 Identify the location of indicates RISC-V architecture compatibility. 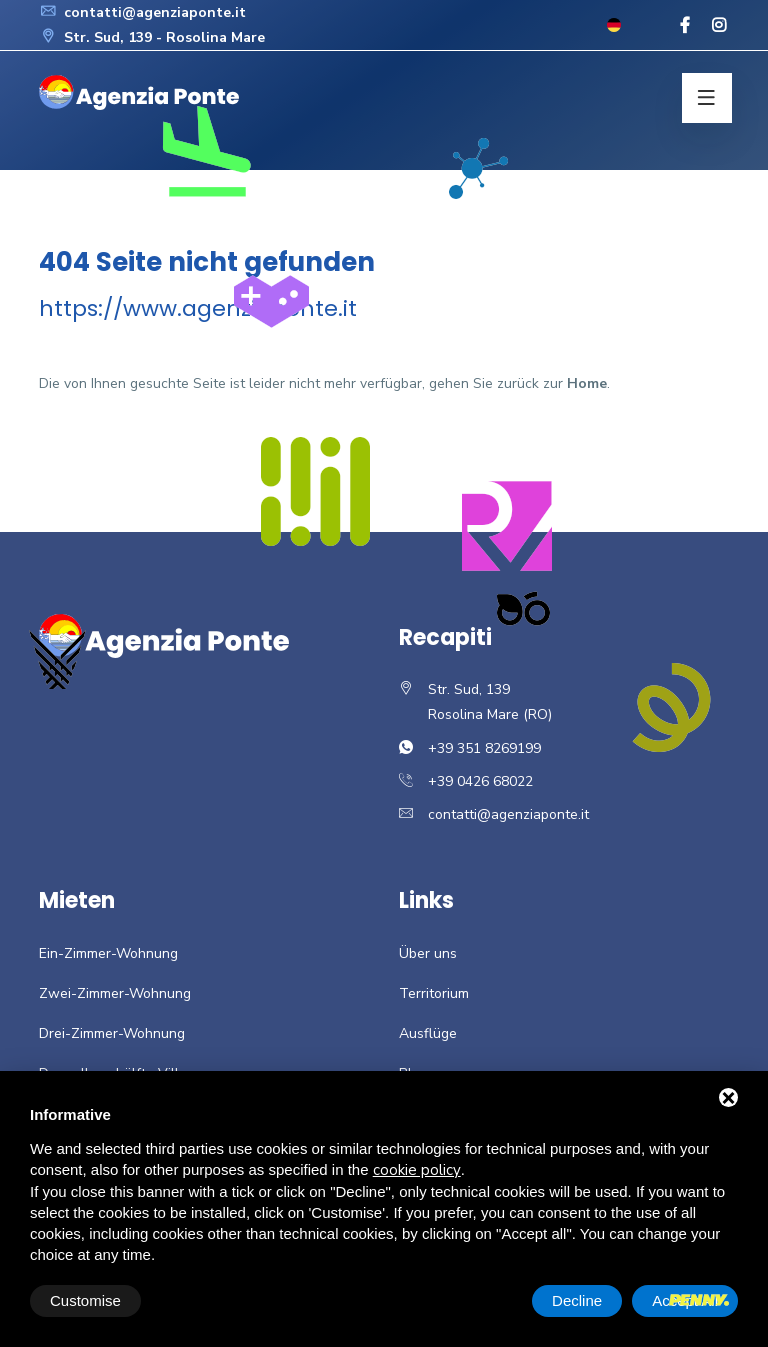
(507, 526).